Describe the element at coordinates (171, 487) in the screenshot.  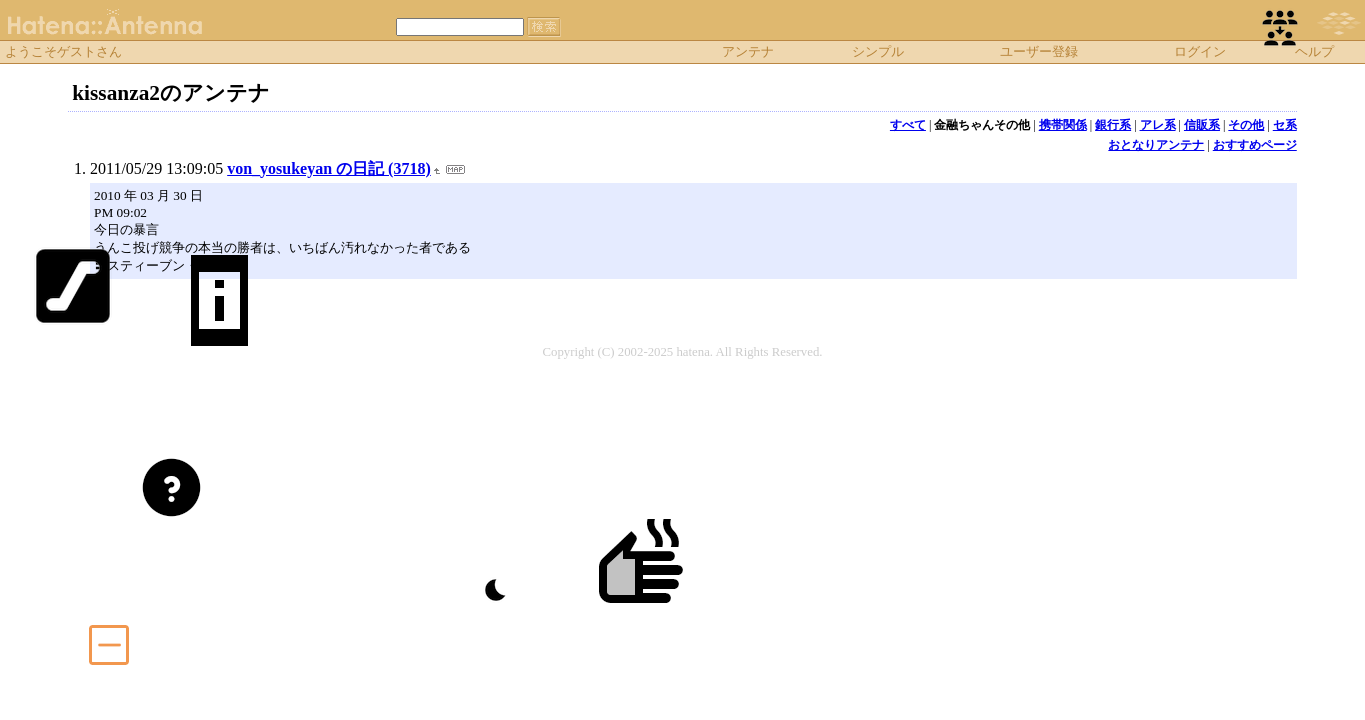
I see `access help or support information` at that location.